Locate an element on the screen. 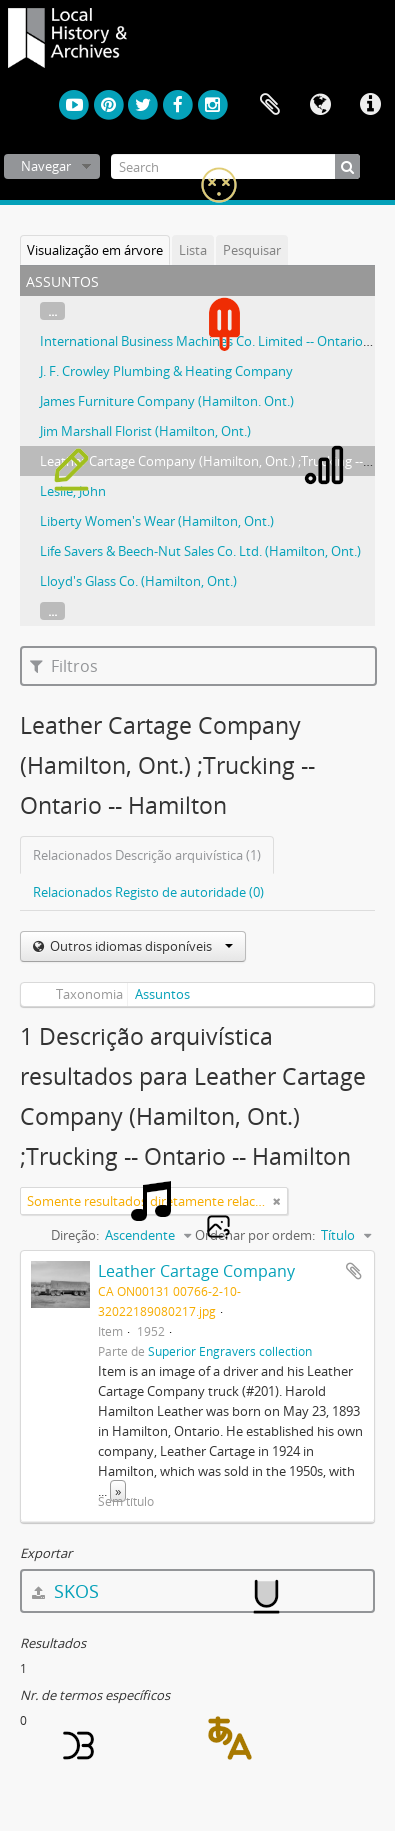 The height and width of the screenshot is (1831, 395). unknown or missing image is located at coordinates (218, 1226).